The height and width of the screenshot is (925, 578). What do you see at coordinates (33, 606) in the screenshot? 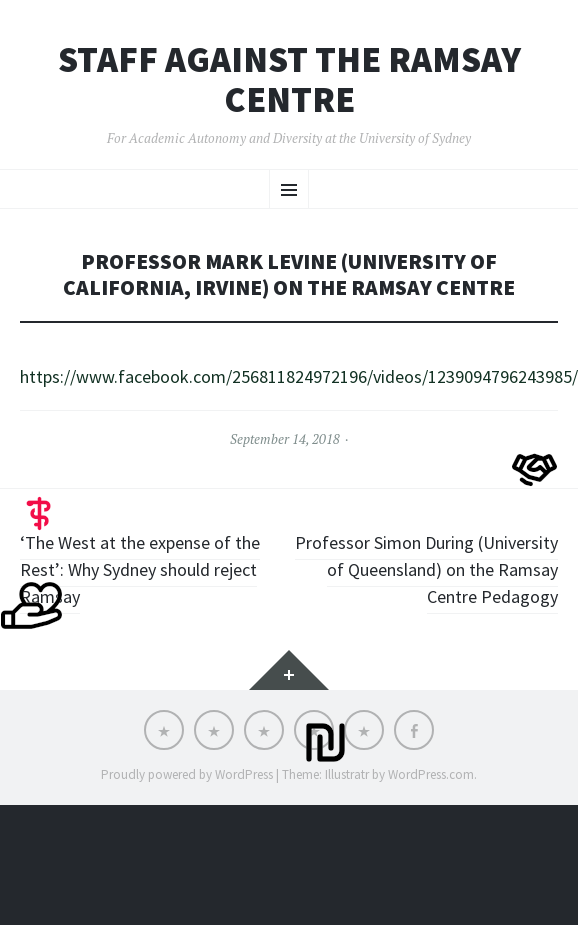
I see `donate or give to charity` at bounding box center [33, 606].